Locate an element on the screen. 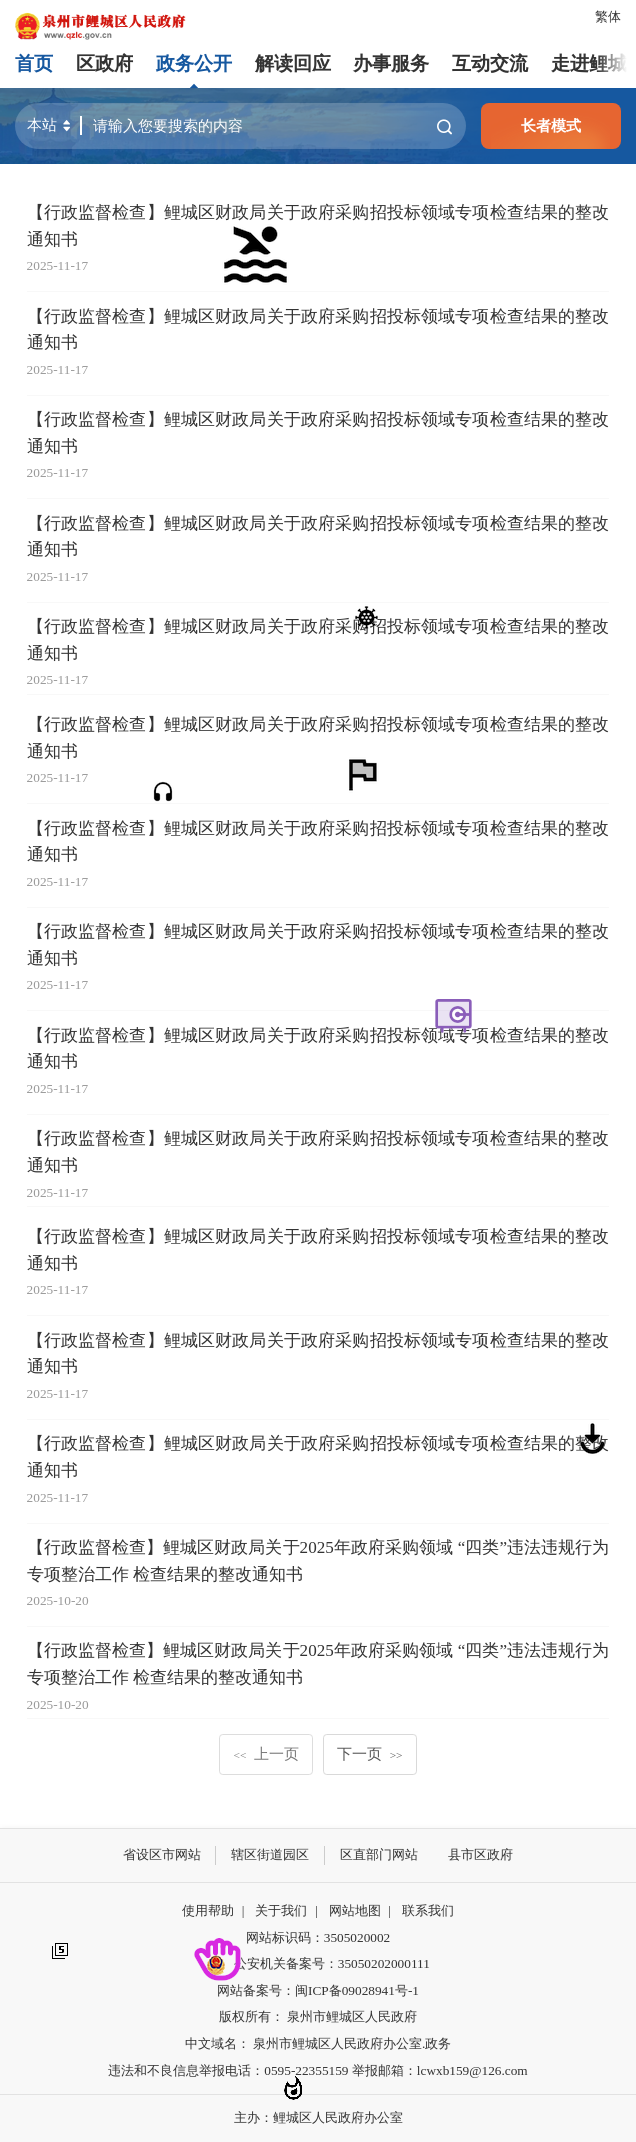 This screenshot has height=2142, width=636. filter or view the fifth item in a series is located at coordinates (60, 1951).